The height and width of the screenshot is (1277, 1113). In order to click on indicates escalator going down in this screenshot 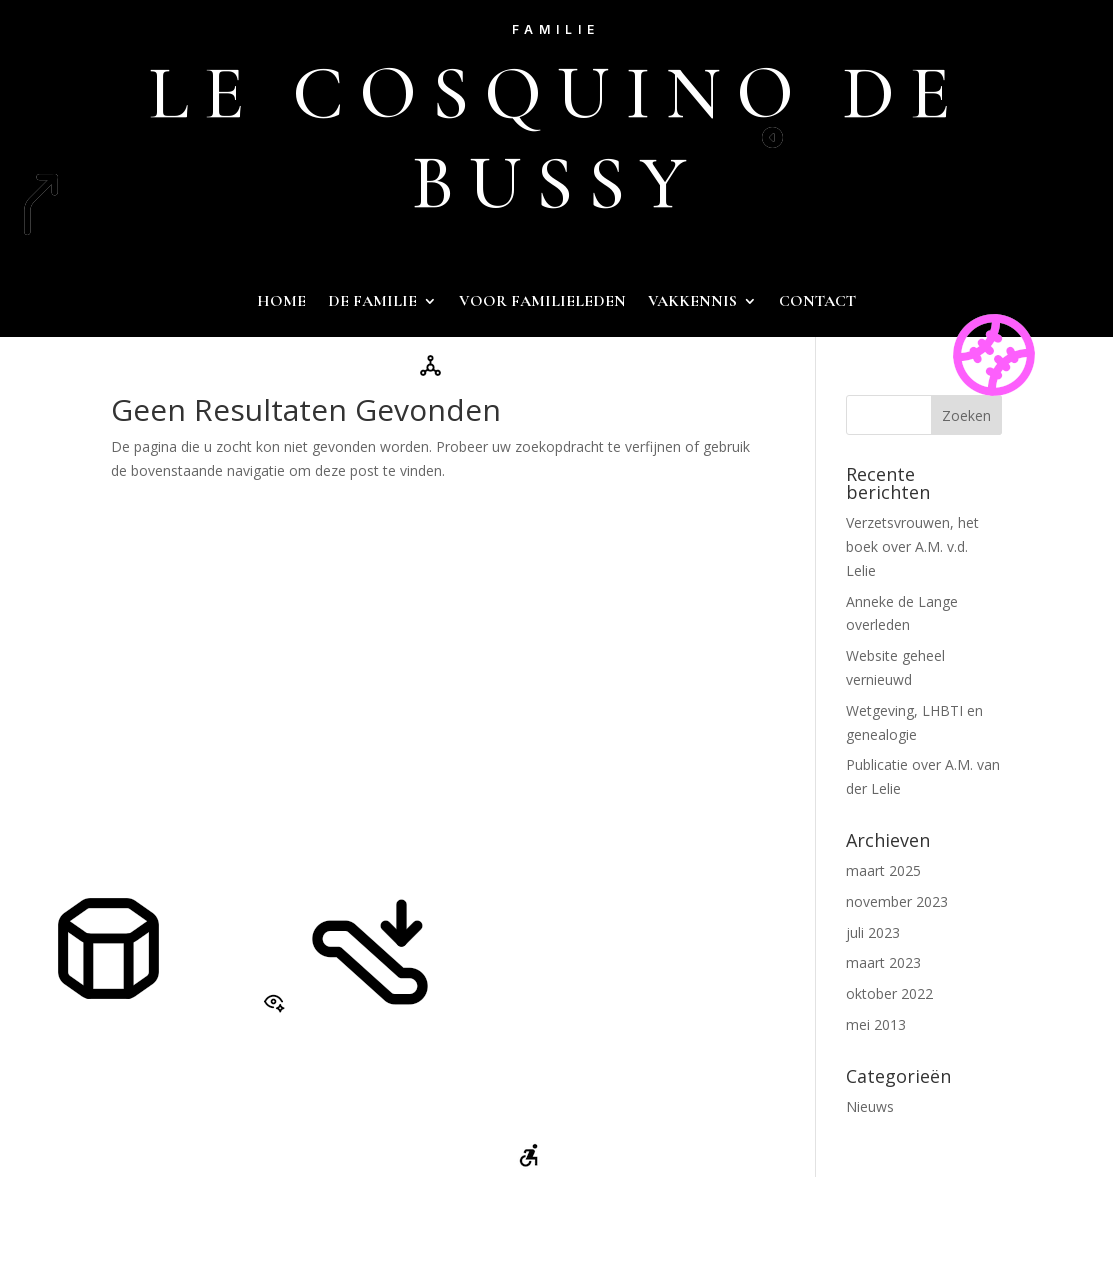, I will do `click(370, 952)`.